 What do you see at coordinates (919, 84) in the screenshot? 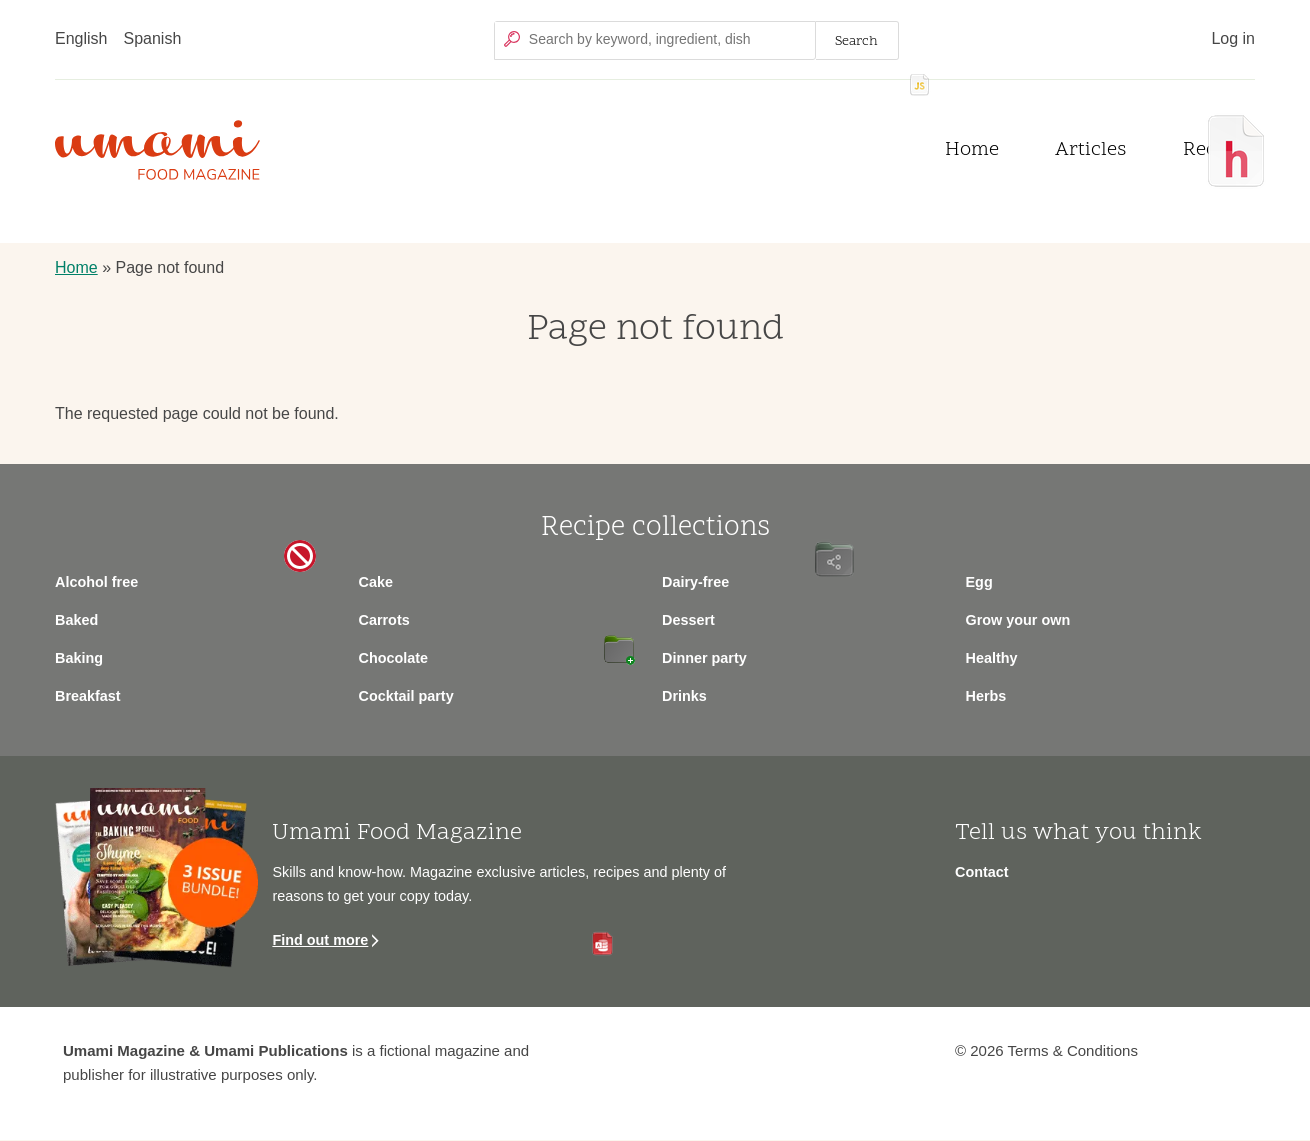
I see `indicates a javascript file type` at bounding box center [919, 84].